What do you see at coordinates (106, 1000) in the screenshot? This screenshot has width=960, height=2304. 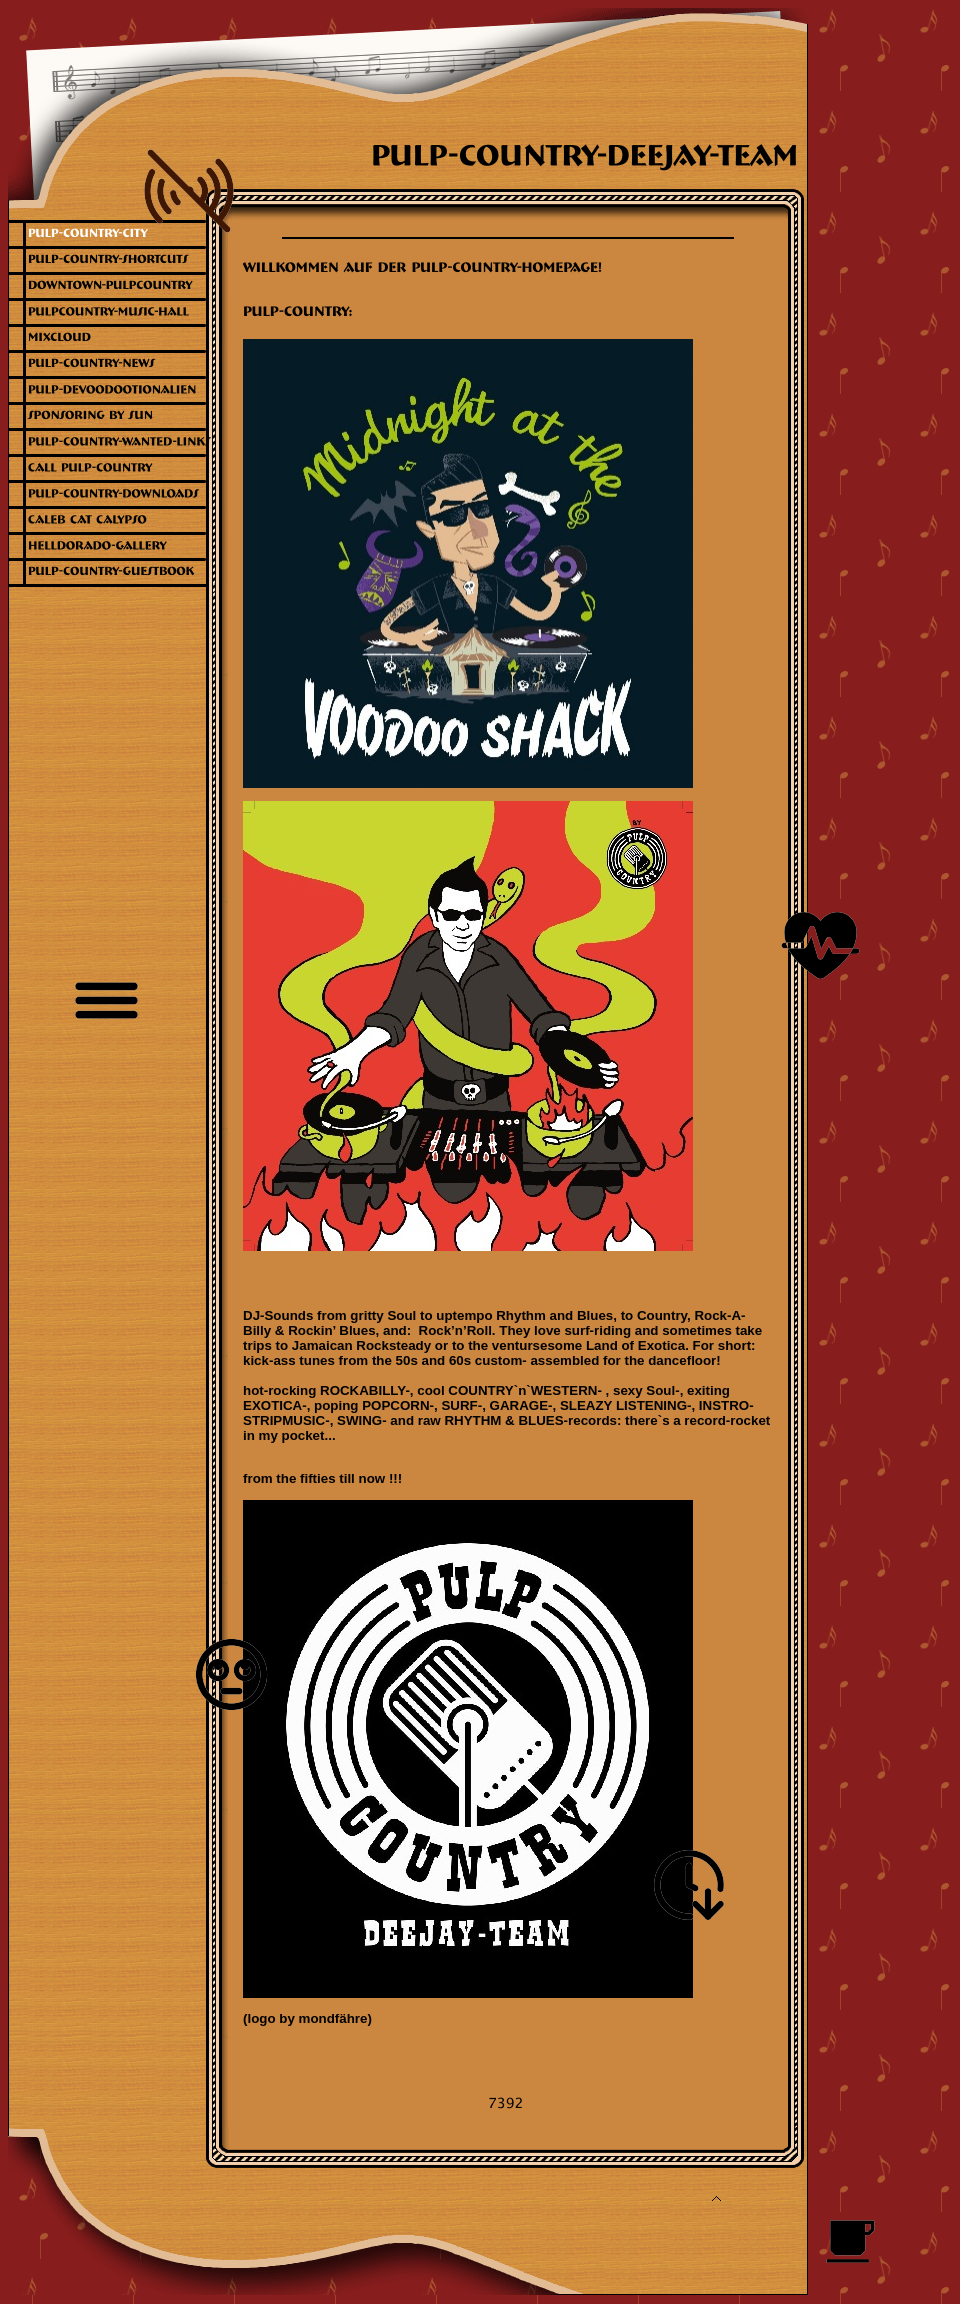 I see `open navigation menu` at bounding box center [106, 1000].